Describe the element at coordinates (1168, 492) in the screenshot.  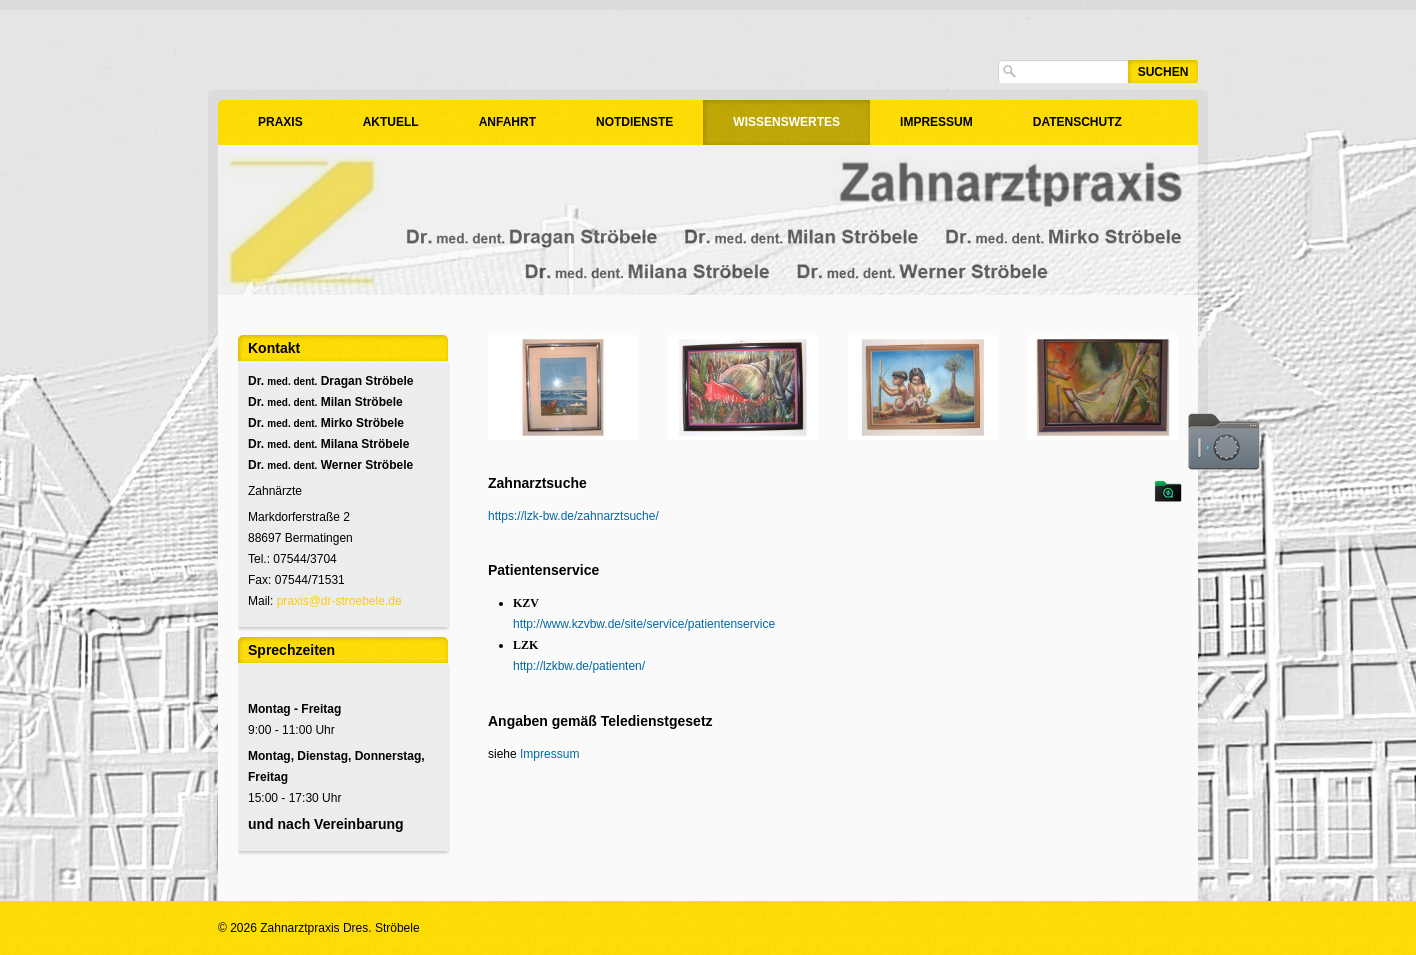
I see `open wondershare wutsapper application folder` at that location.